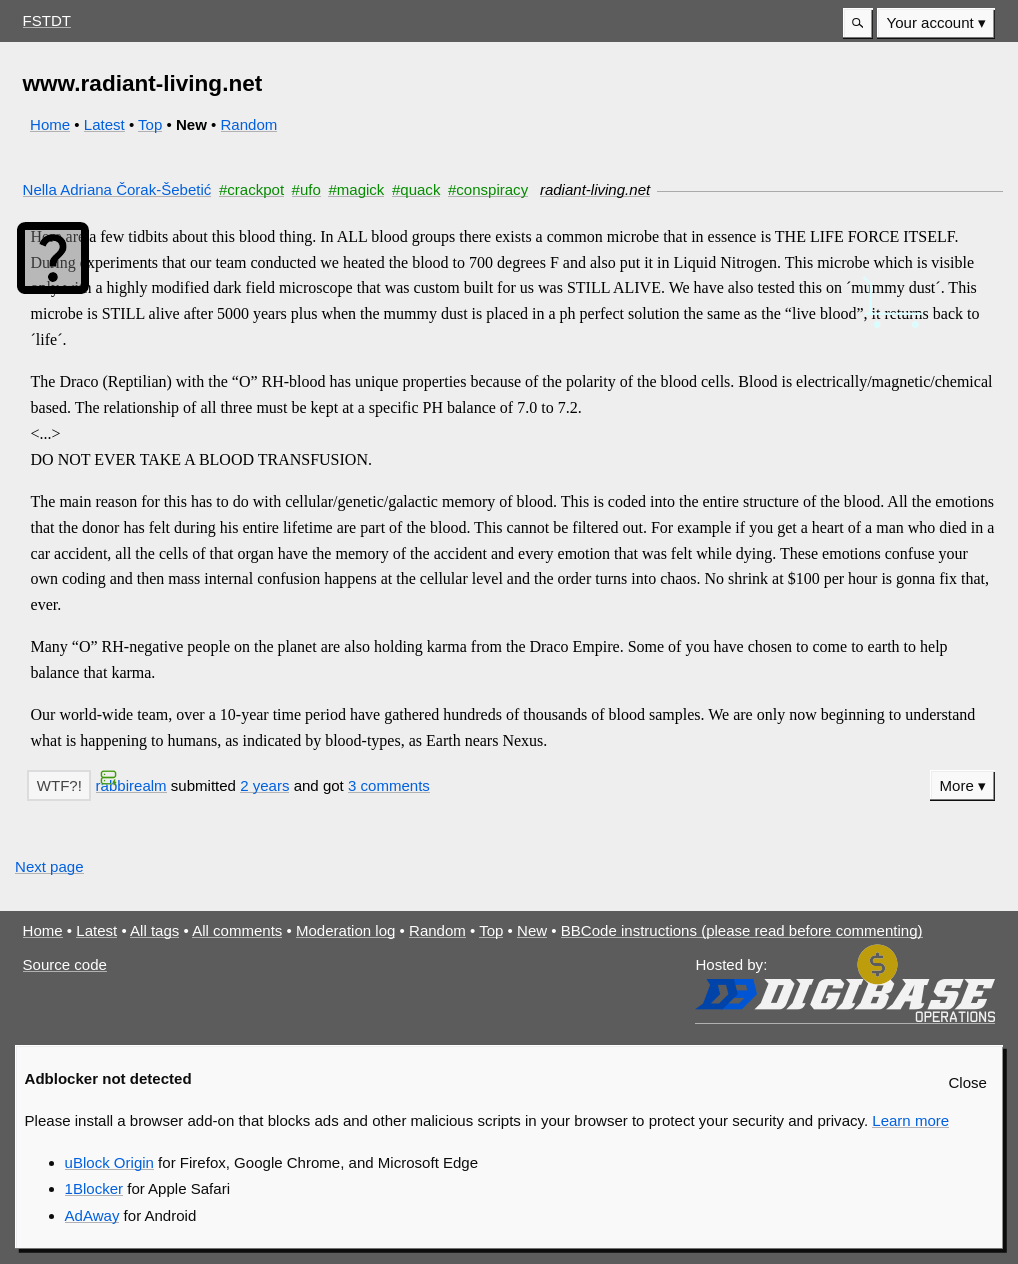  Describe the element at coordinates (877, 964) in the screenshot. I see `view account balance or financial summary` at that location.